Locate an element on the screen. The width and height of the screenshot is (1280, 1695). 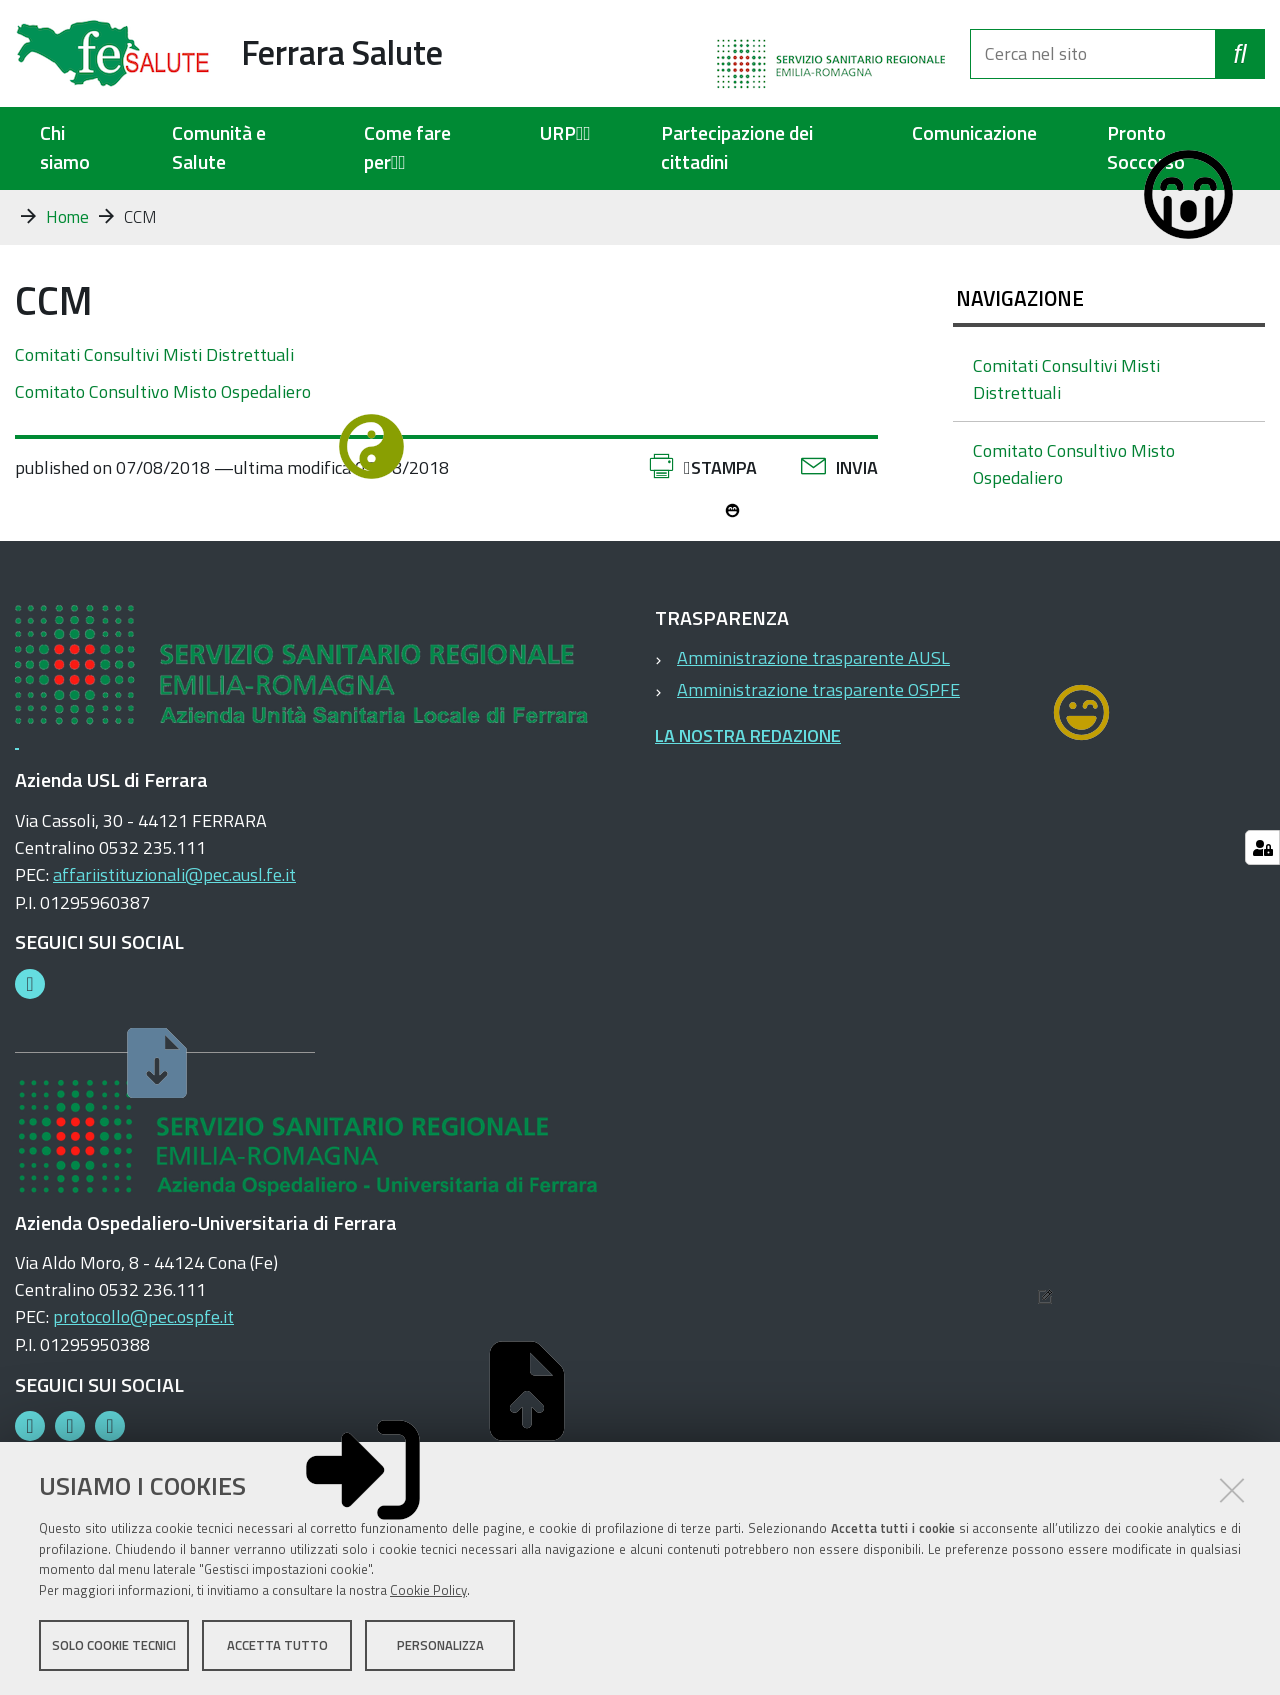
add a playful or humorous reaction is located at coordinates (1081, 712).